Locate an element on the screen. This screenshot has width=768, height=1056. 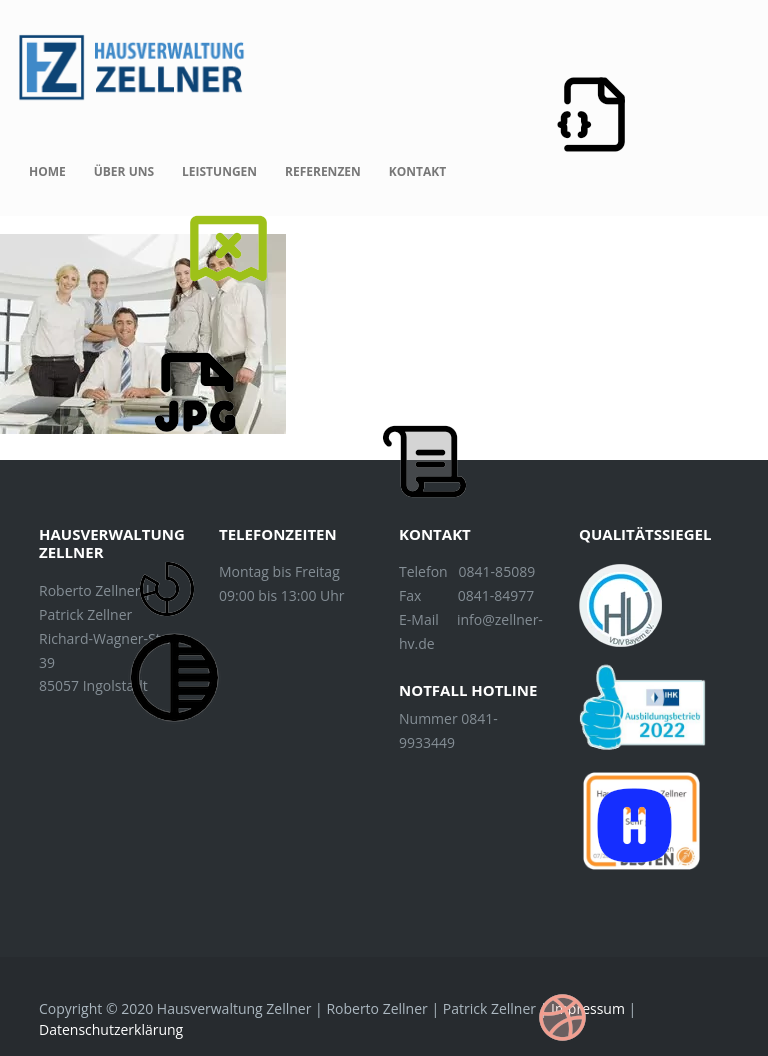
adjust image contrast settings is located at coordinates (174, 677).